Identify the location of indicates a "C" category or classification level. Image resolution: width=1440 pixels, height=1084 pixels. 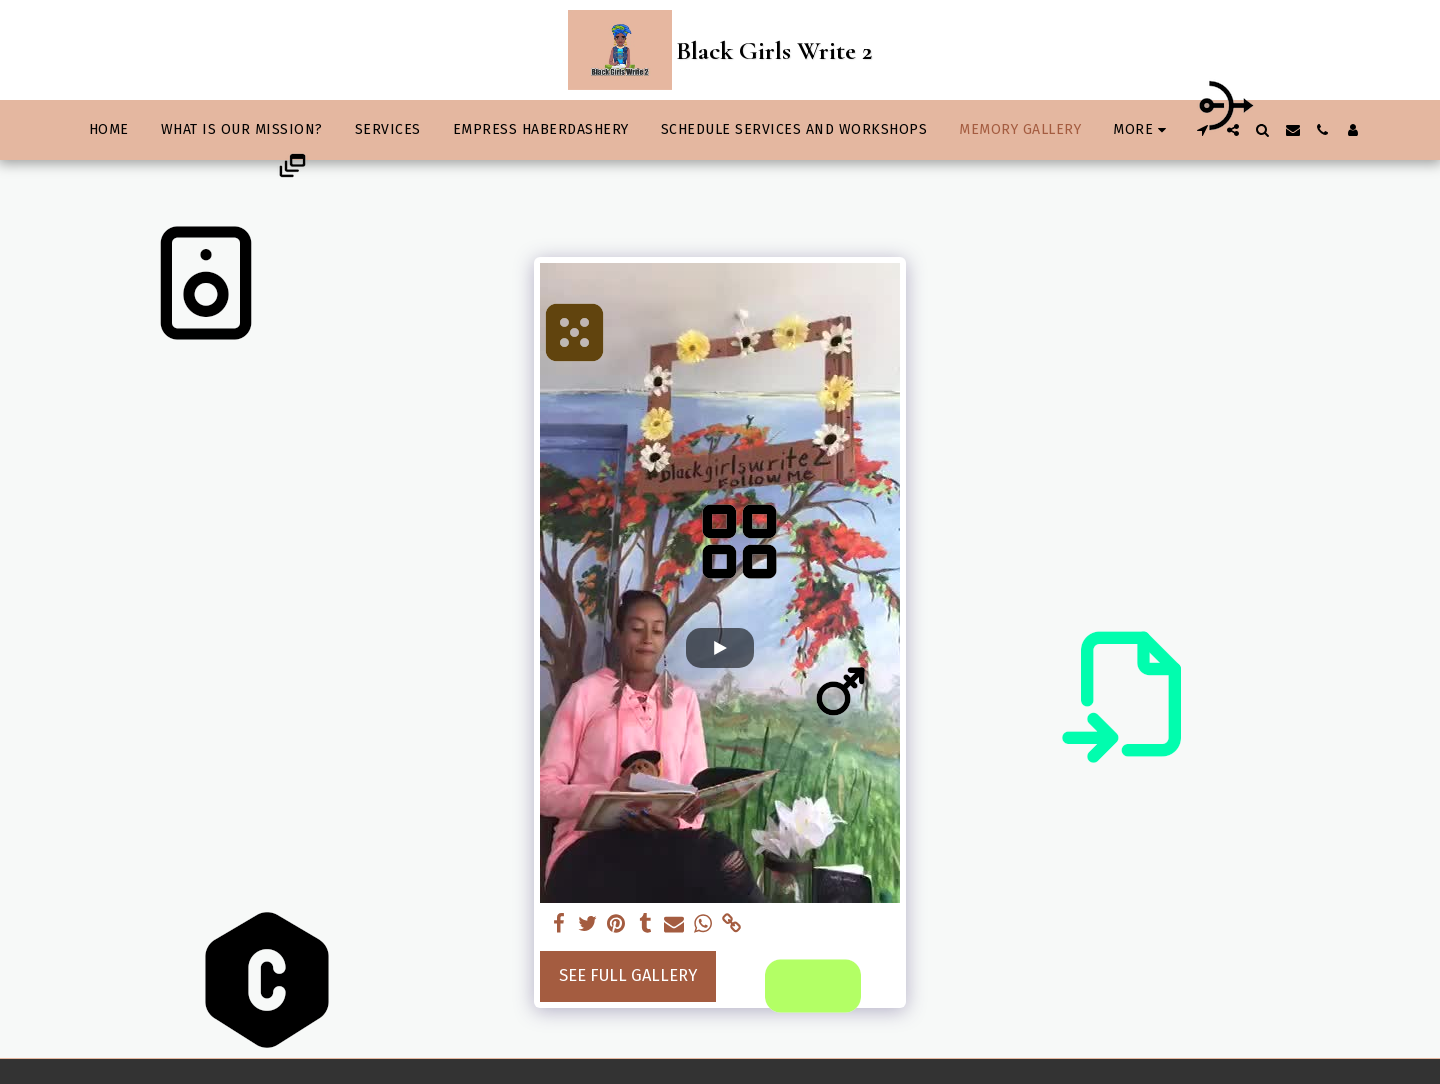
(267, 980).